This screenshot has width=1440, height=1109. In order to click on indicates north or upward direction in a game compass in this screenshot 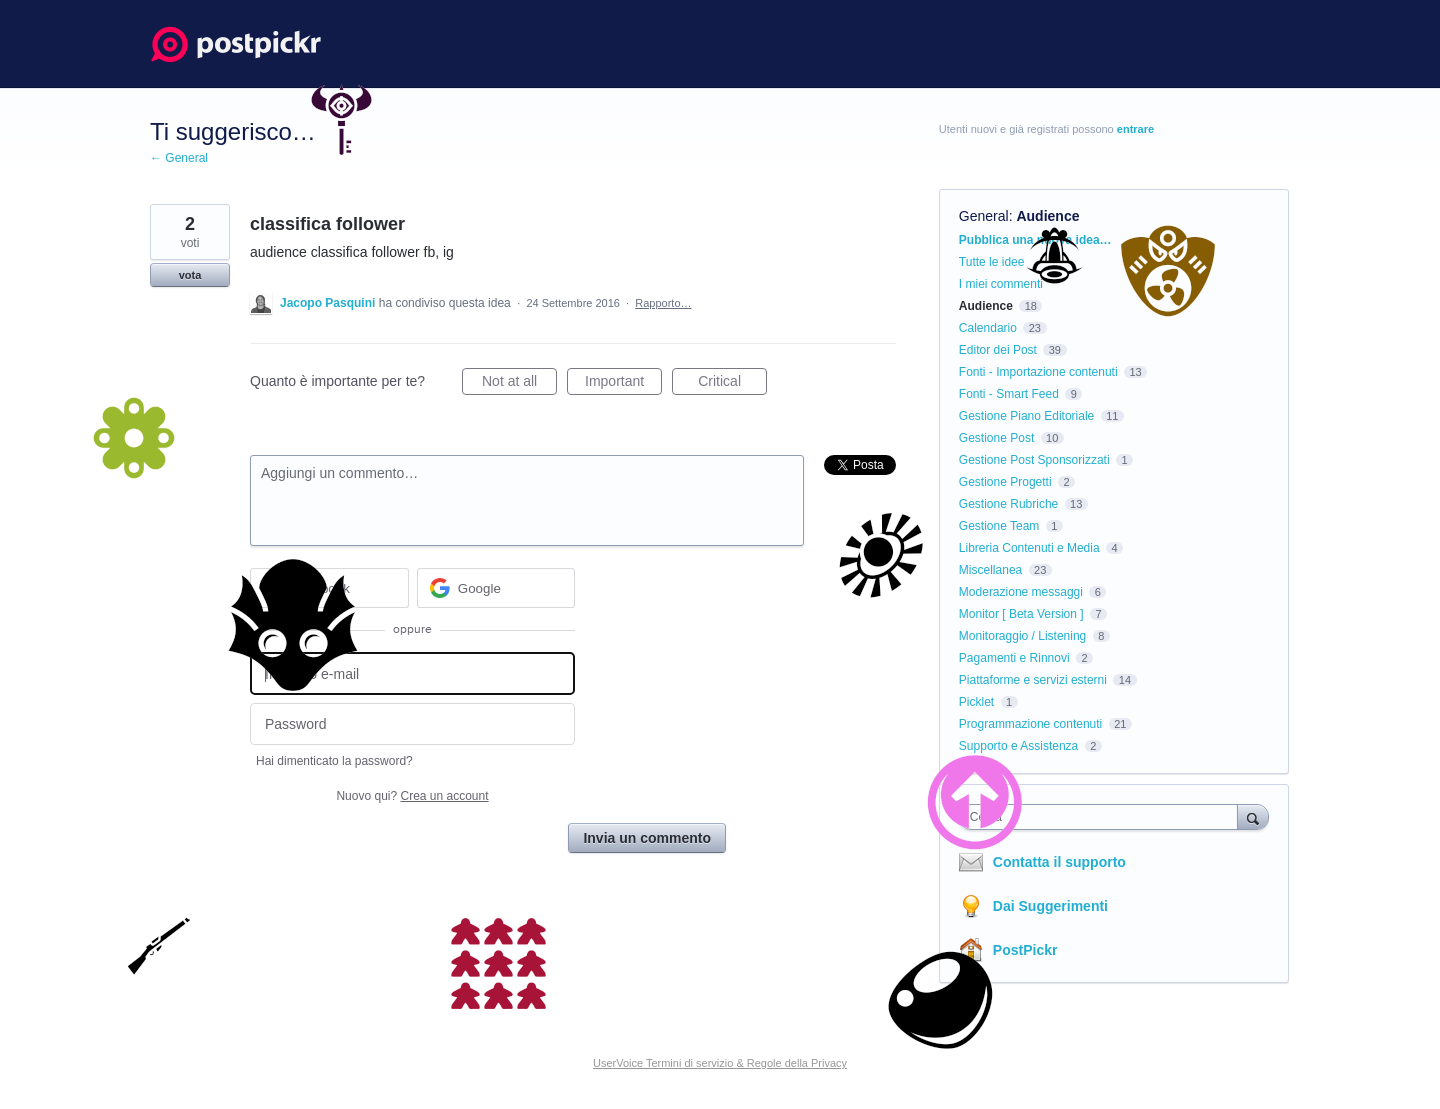, I will do `click(975, 803)`.